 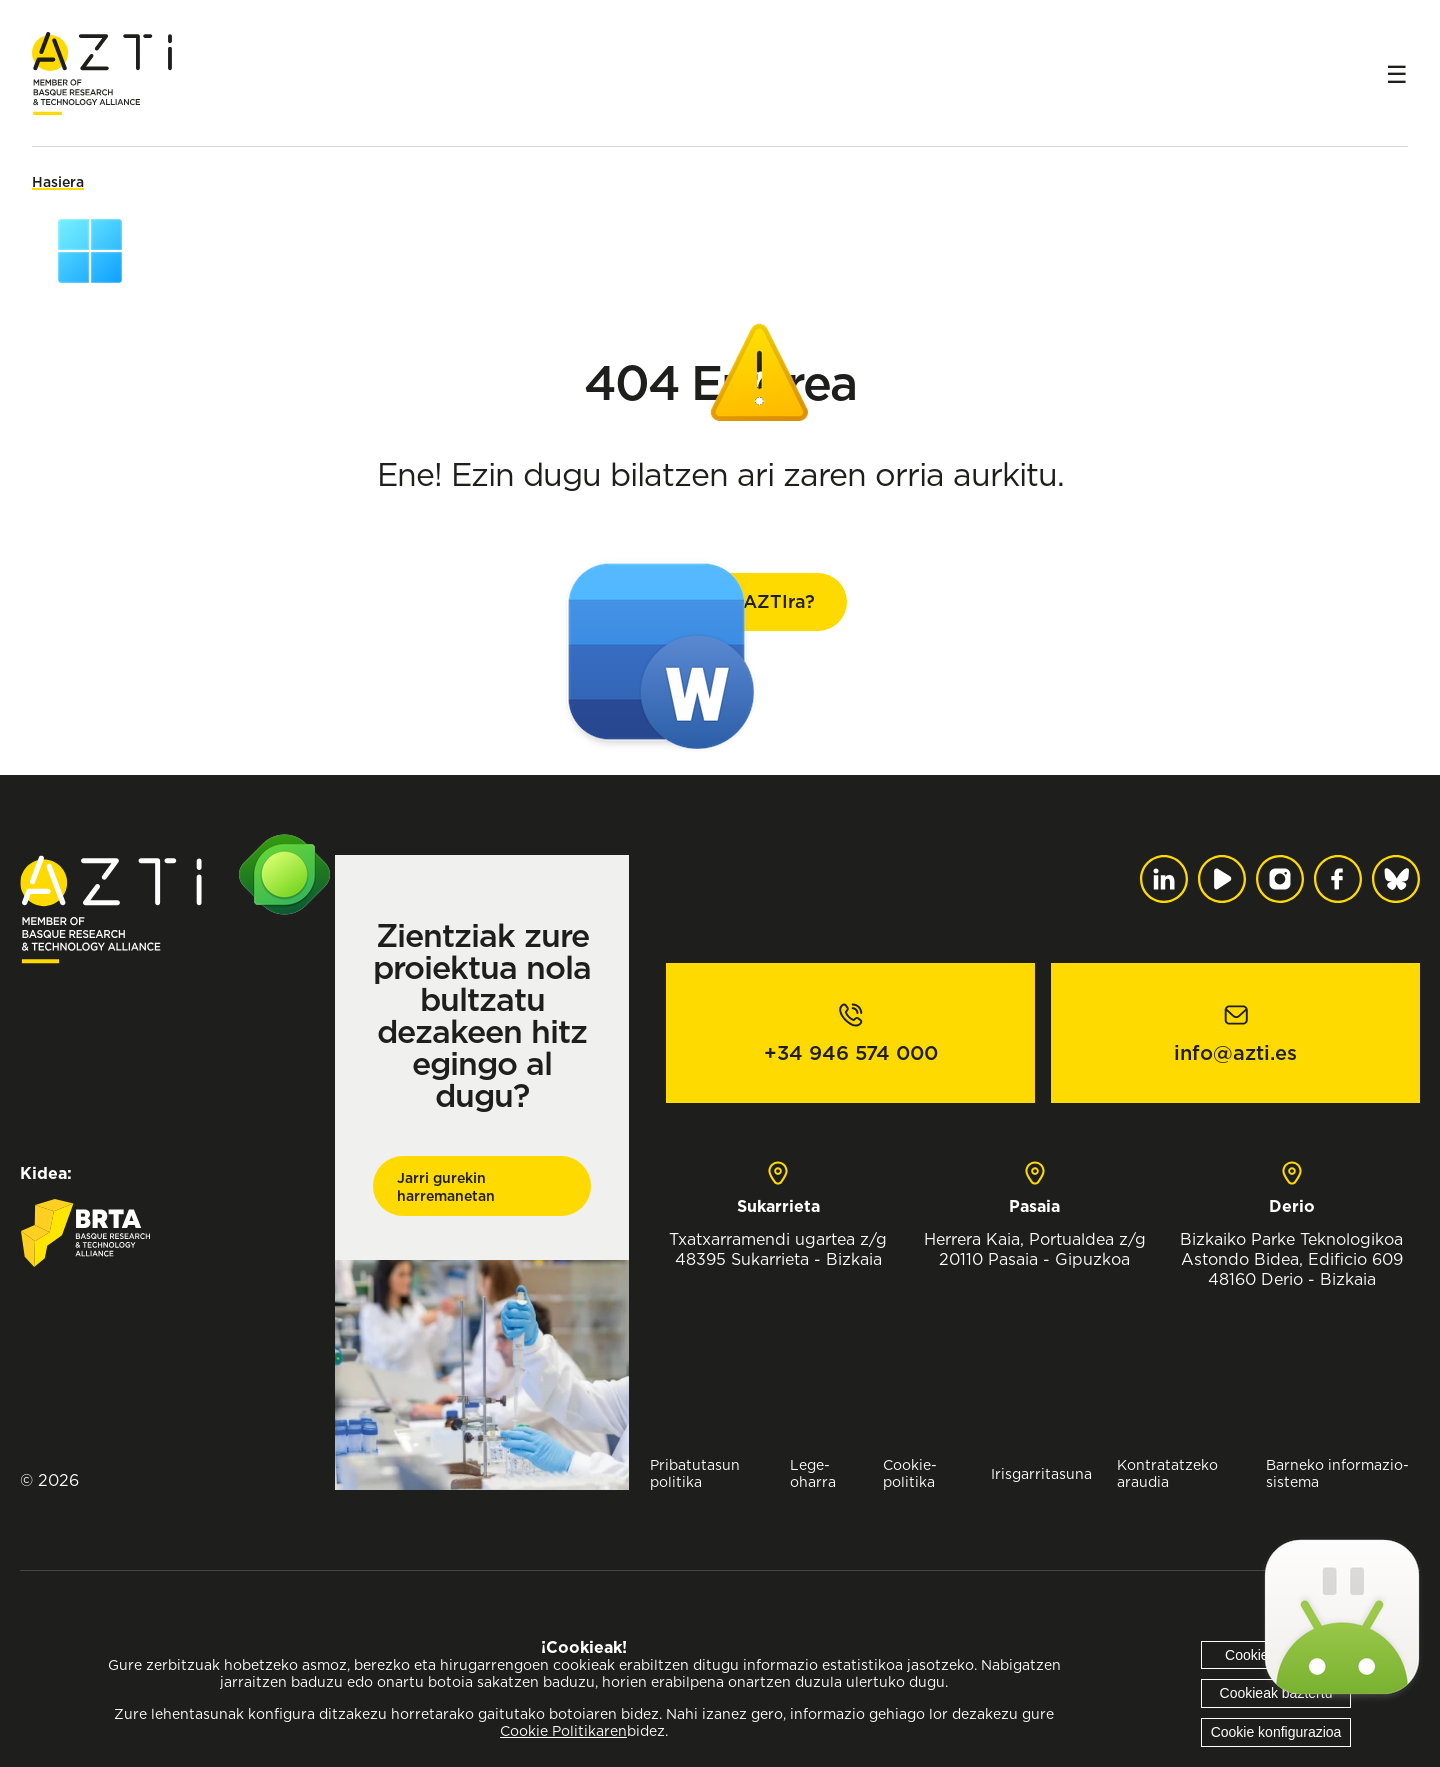 What do you see at coordinates (284, 874) in the screenshot?
I see `open the recommendations app` at bounding box center [284, 874].